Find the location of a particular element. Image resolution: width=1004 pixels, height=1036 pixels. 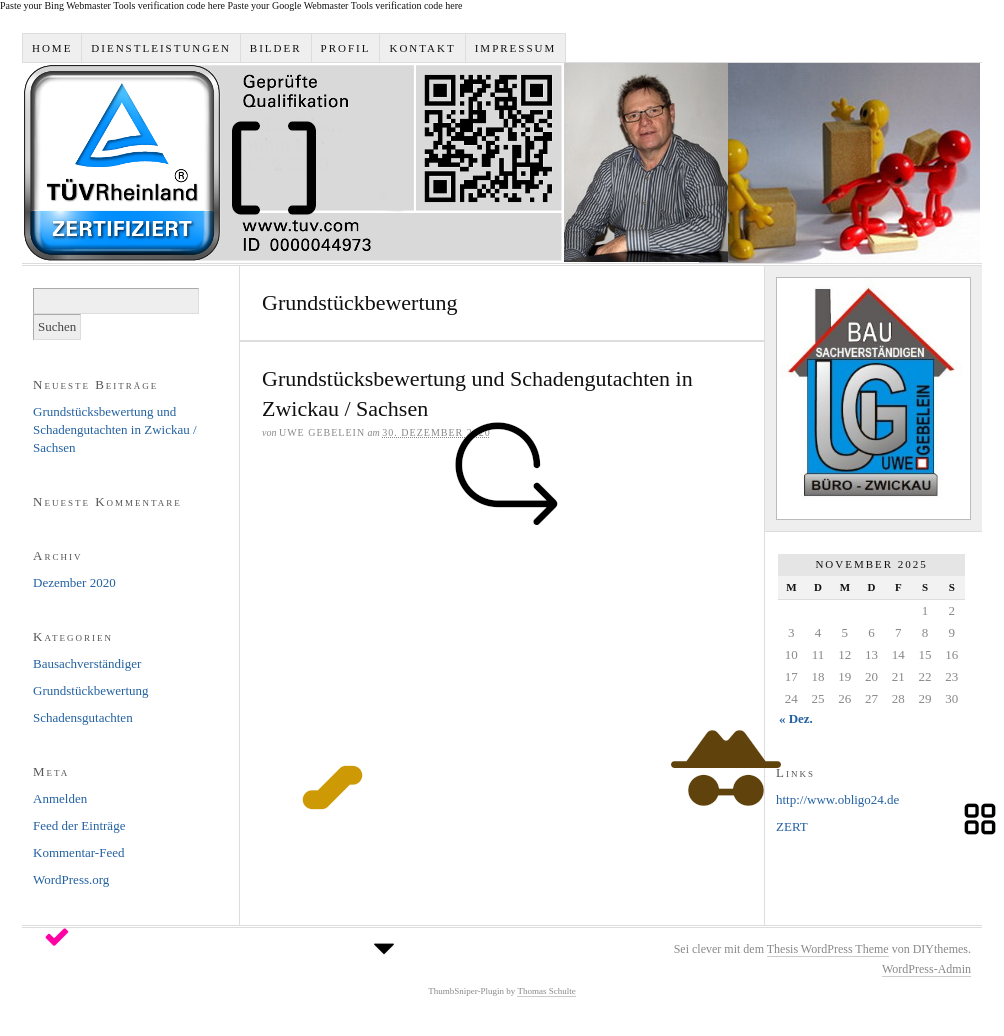

indicates escalator access nearby is located at coordinates (332, 787).